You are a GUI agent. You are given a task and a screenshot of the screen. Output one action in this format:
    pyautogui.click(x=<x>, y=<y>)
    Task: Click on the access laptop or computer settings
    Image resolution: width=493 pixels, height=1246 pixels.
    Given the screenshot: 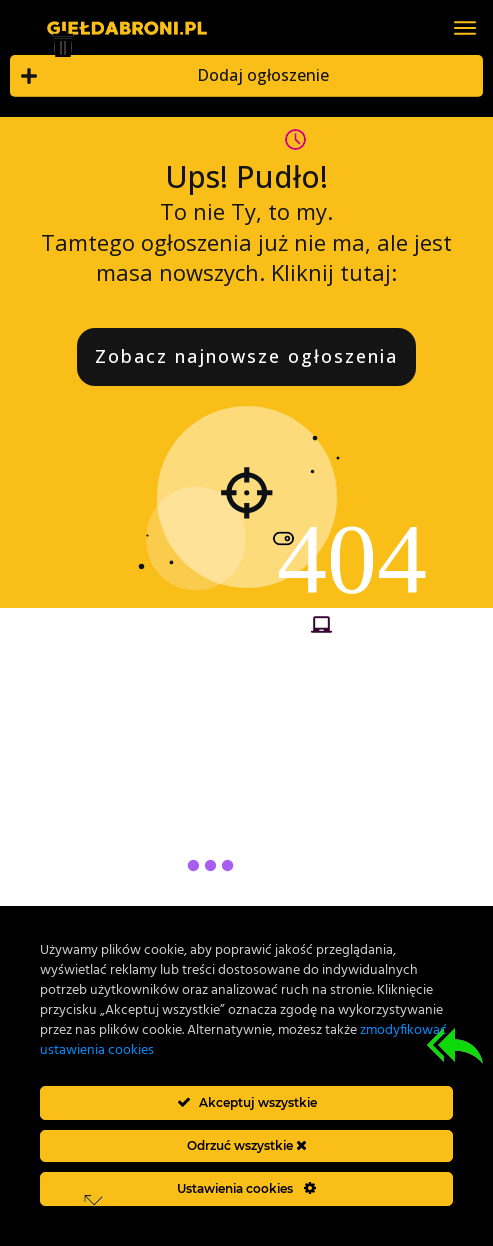 What is the action you would take?
    pyautogui.click(x=321, y=624)
    